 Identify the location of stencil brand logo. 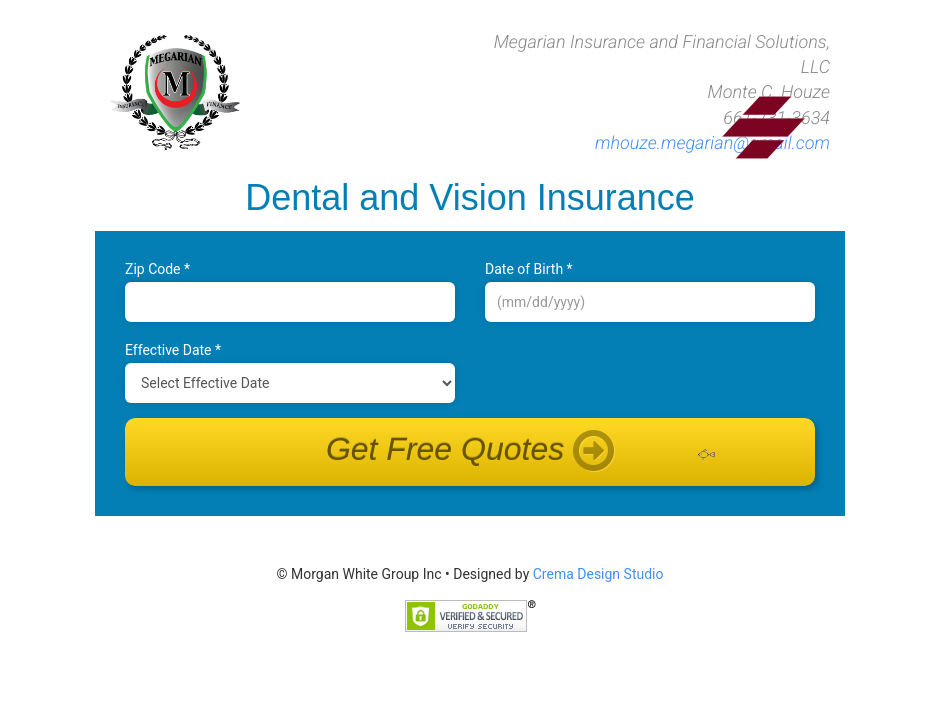
(763, 127).